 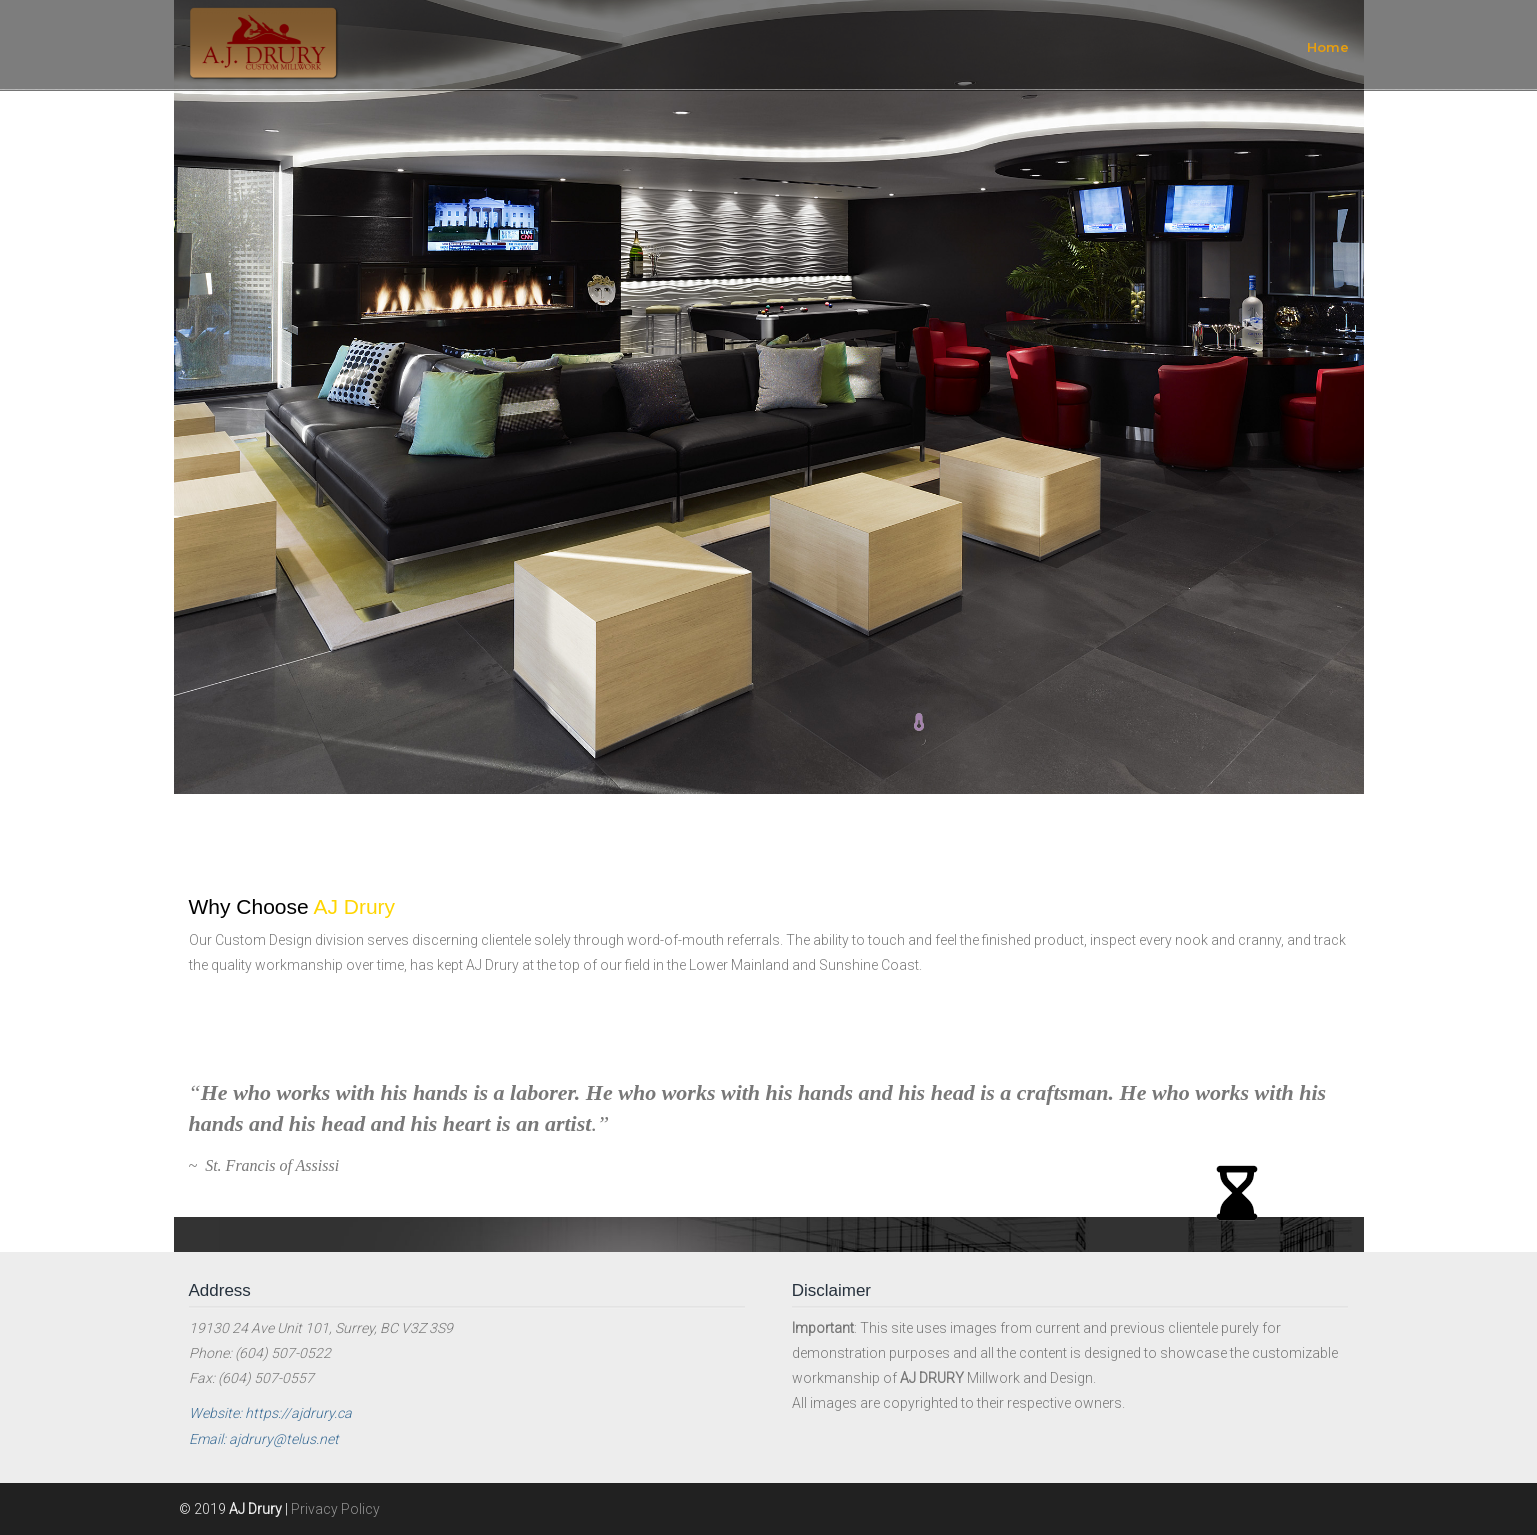 What do you see at coordinates (1237, 1193) in the screenshot?
I see `indicates time has expired or countdown complete` at bounding box center [1237, 1193].